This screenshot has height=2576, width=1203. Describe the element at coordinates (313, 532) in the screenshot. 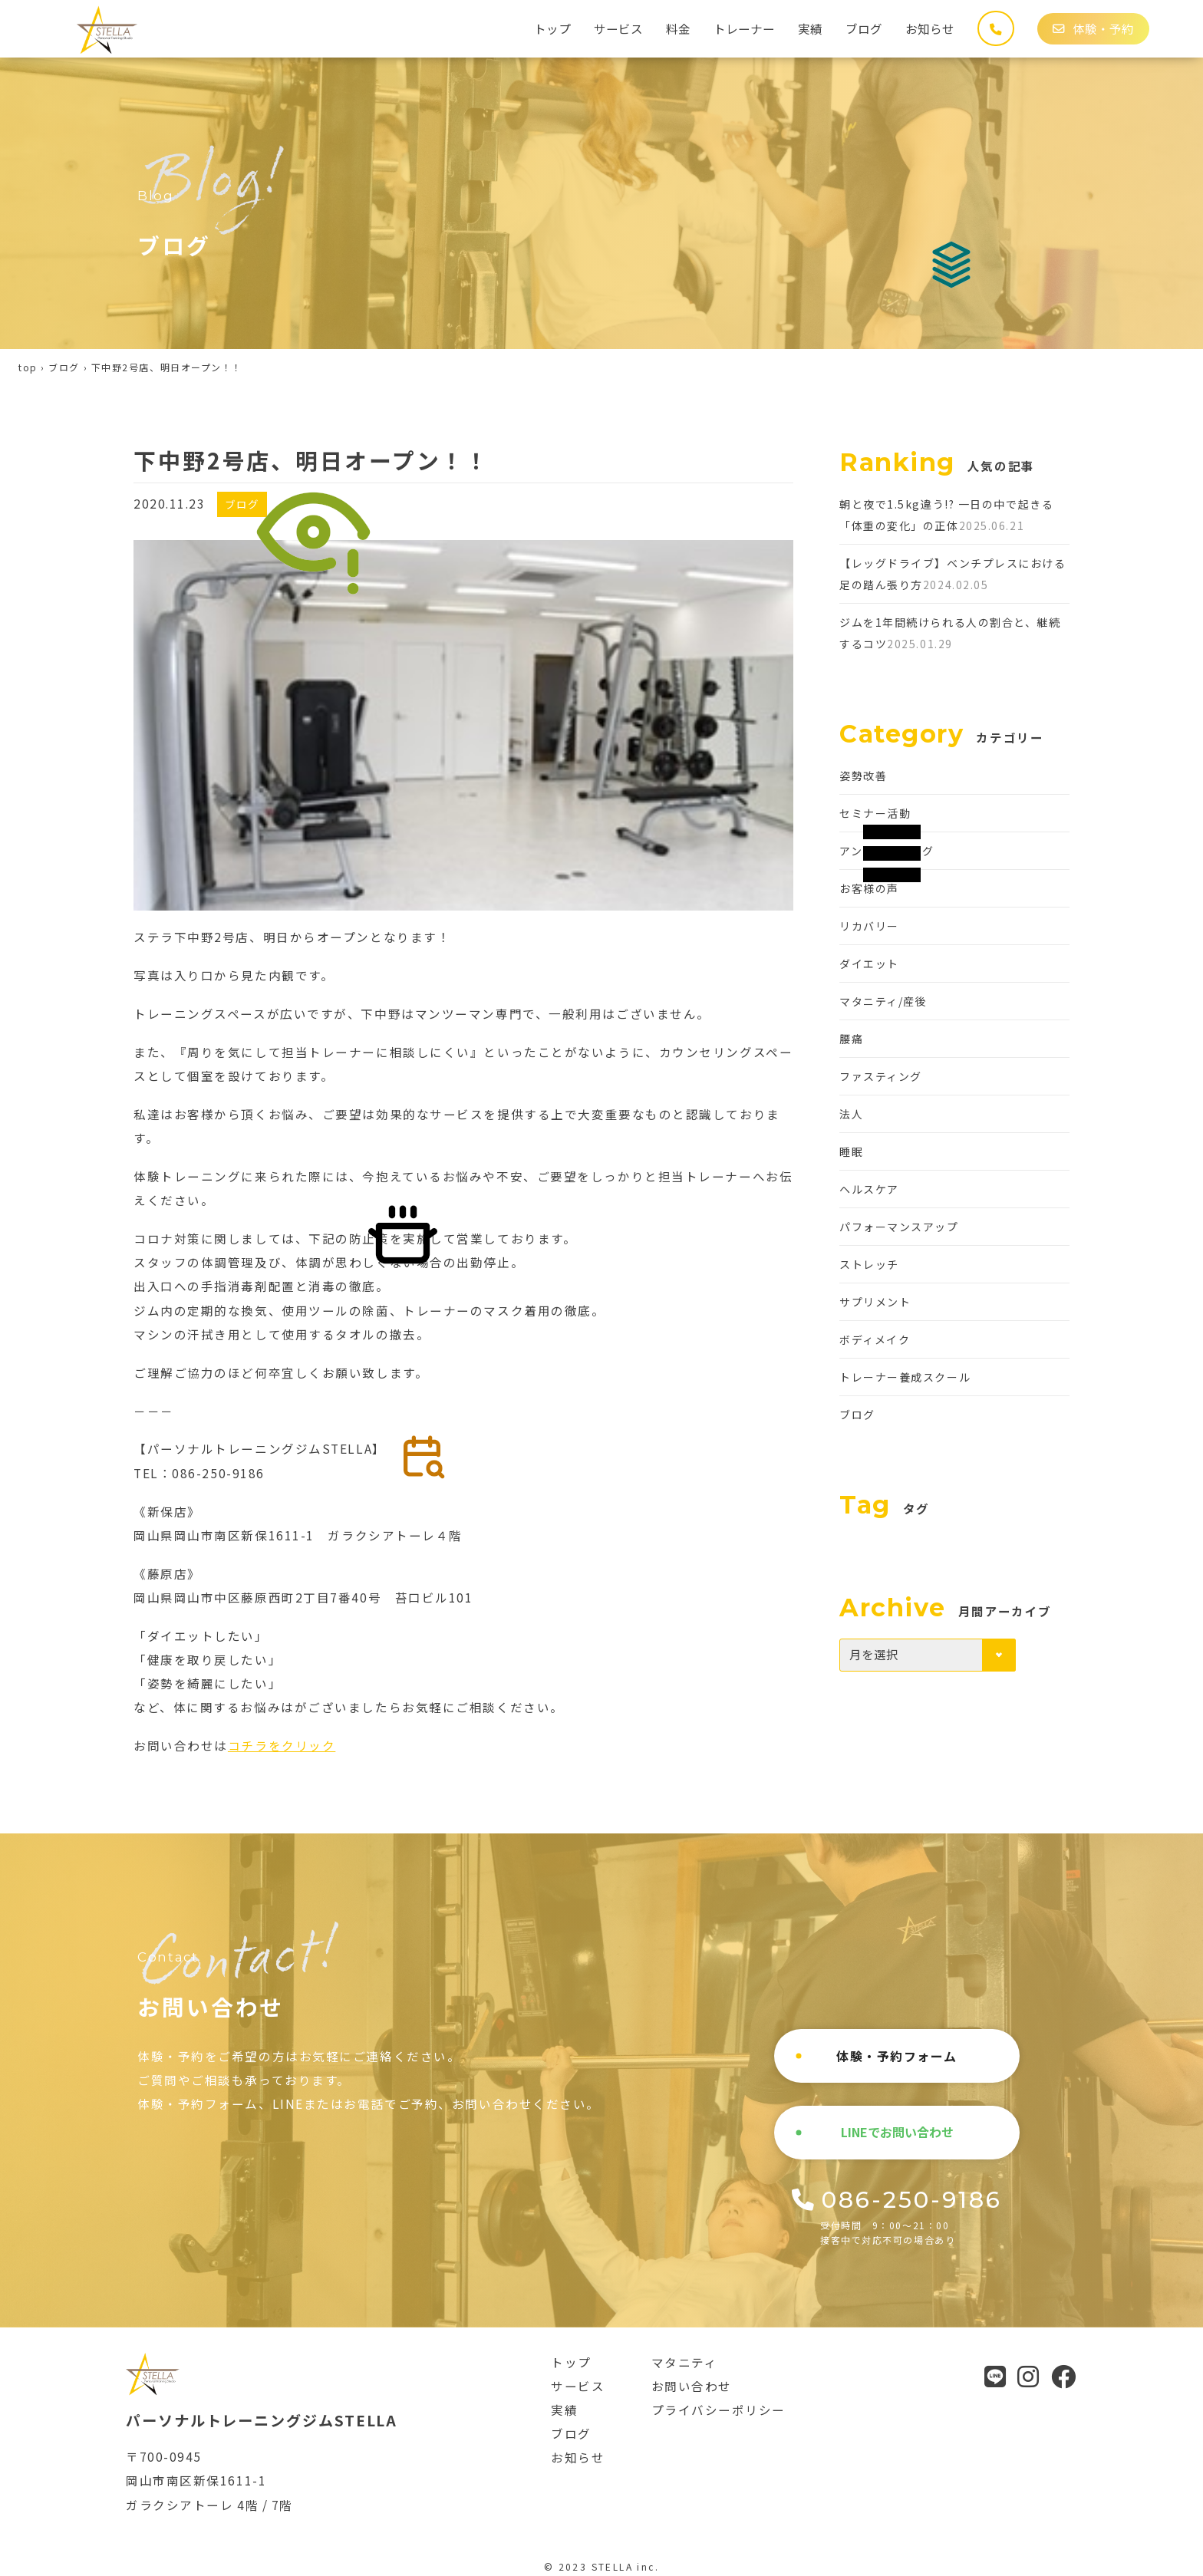

I see `view alert or warning details` at that location.